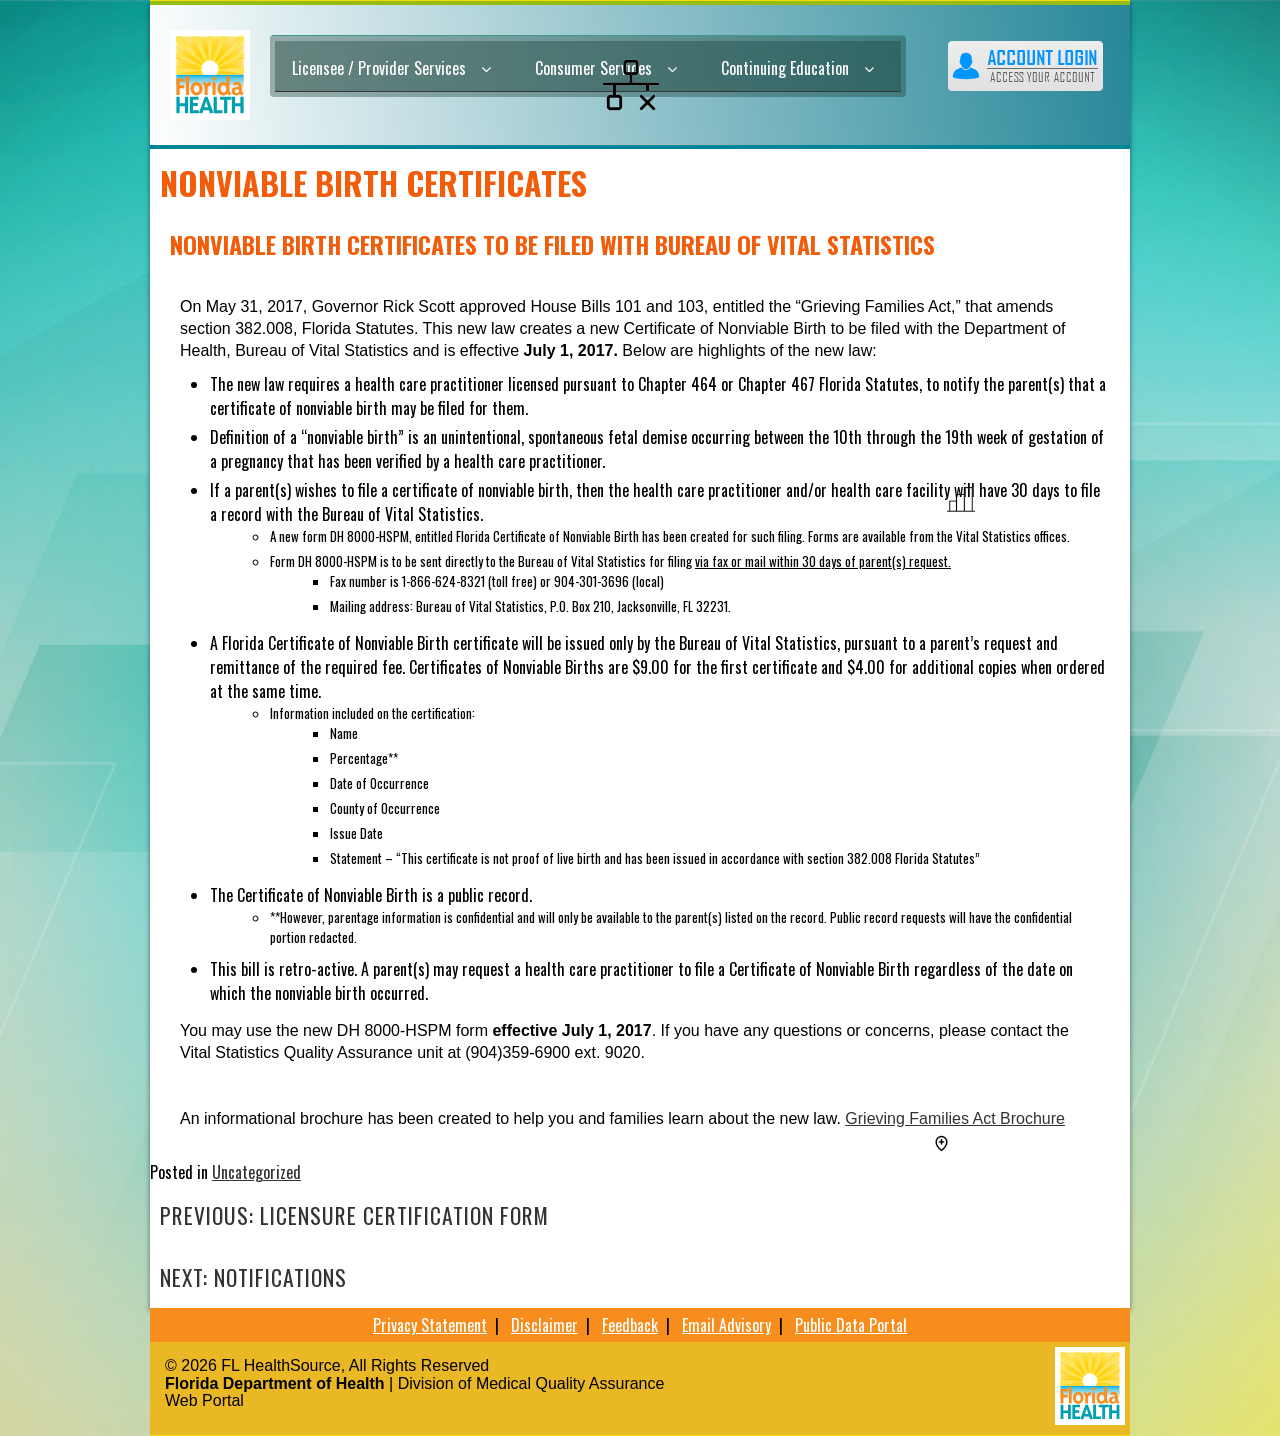 The image size is (1280, 1436). I want to click on view analytics or statistics, so click(961, 500).